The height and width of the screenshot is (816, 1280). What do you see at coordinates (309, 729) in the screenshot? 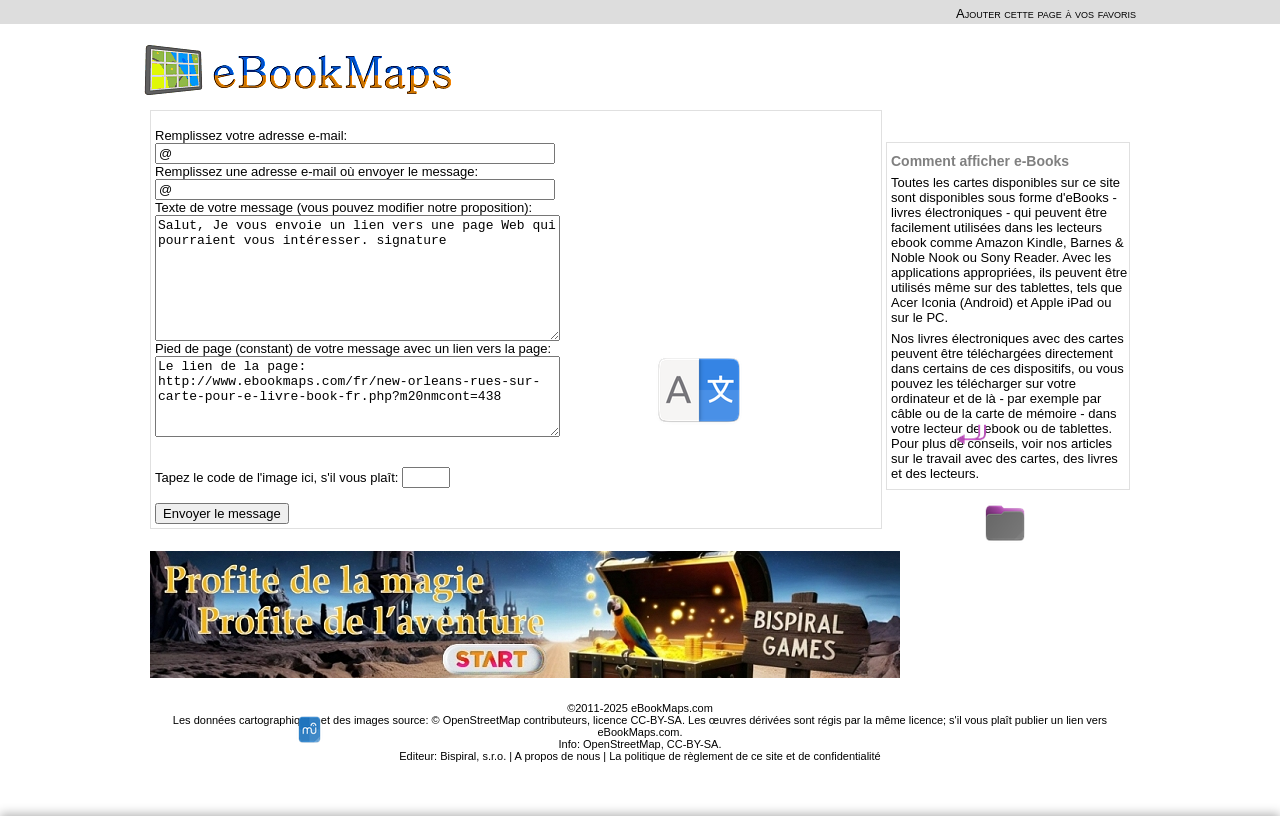
I see `open a MuseScore 3 music notation file` at bounding box center [309, 729].